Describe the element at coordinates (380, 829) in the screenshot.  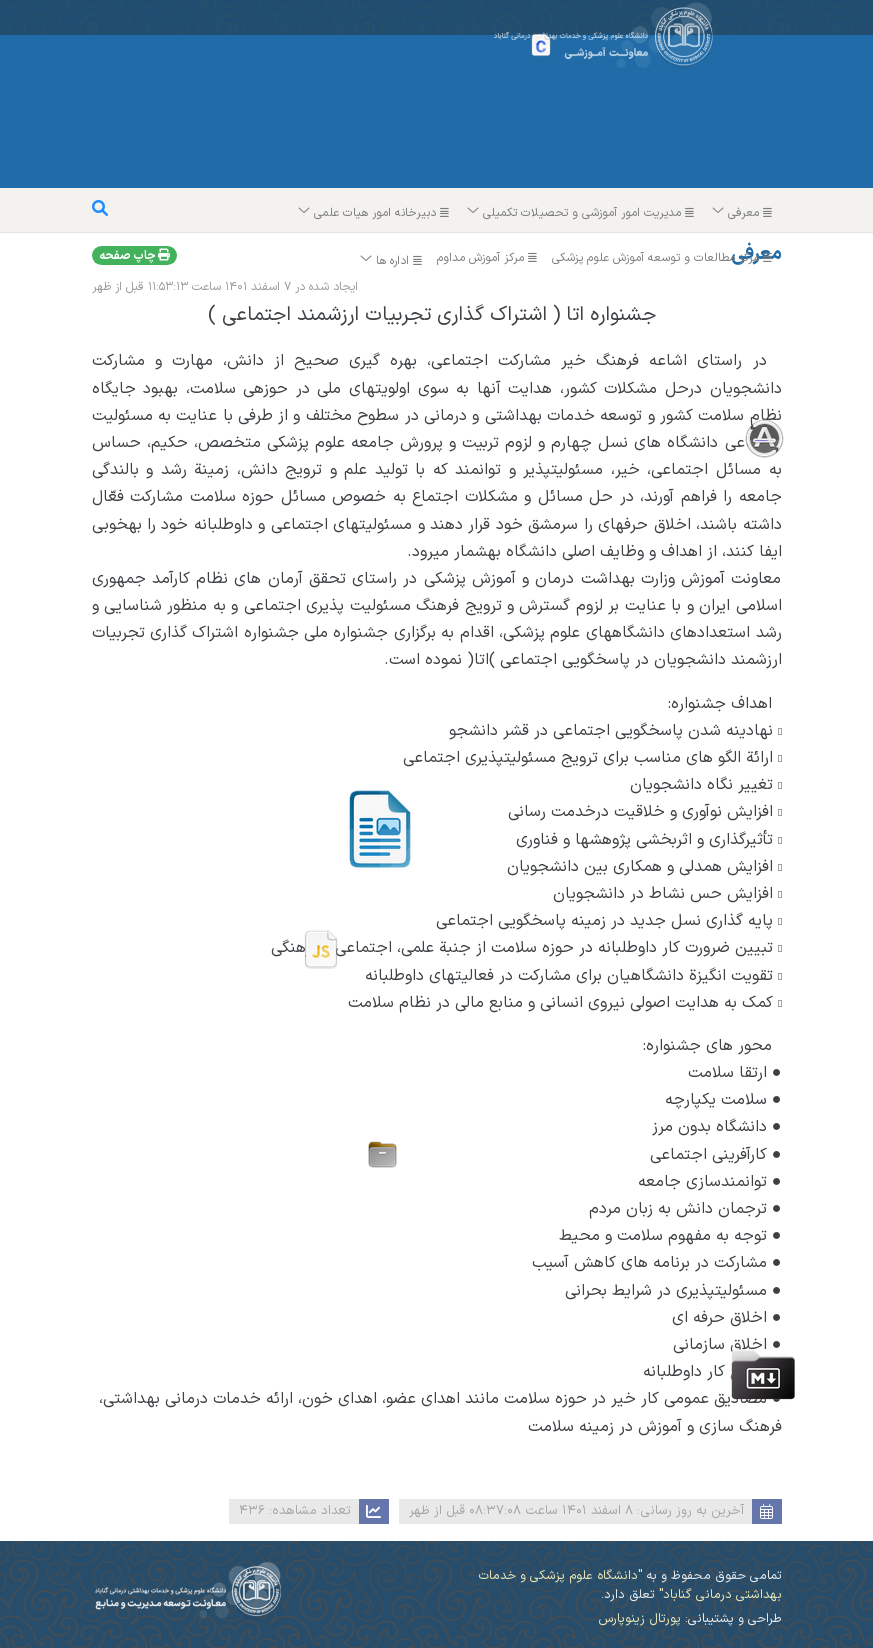
I see `open a text document file` at that location.